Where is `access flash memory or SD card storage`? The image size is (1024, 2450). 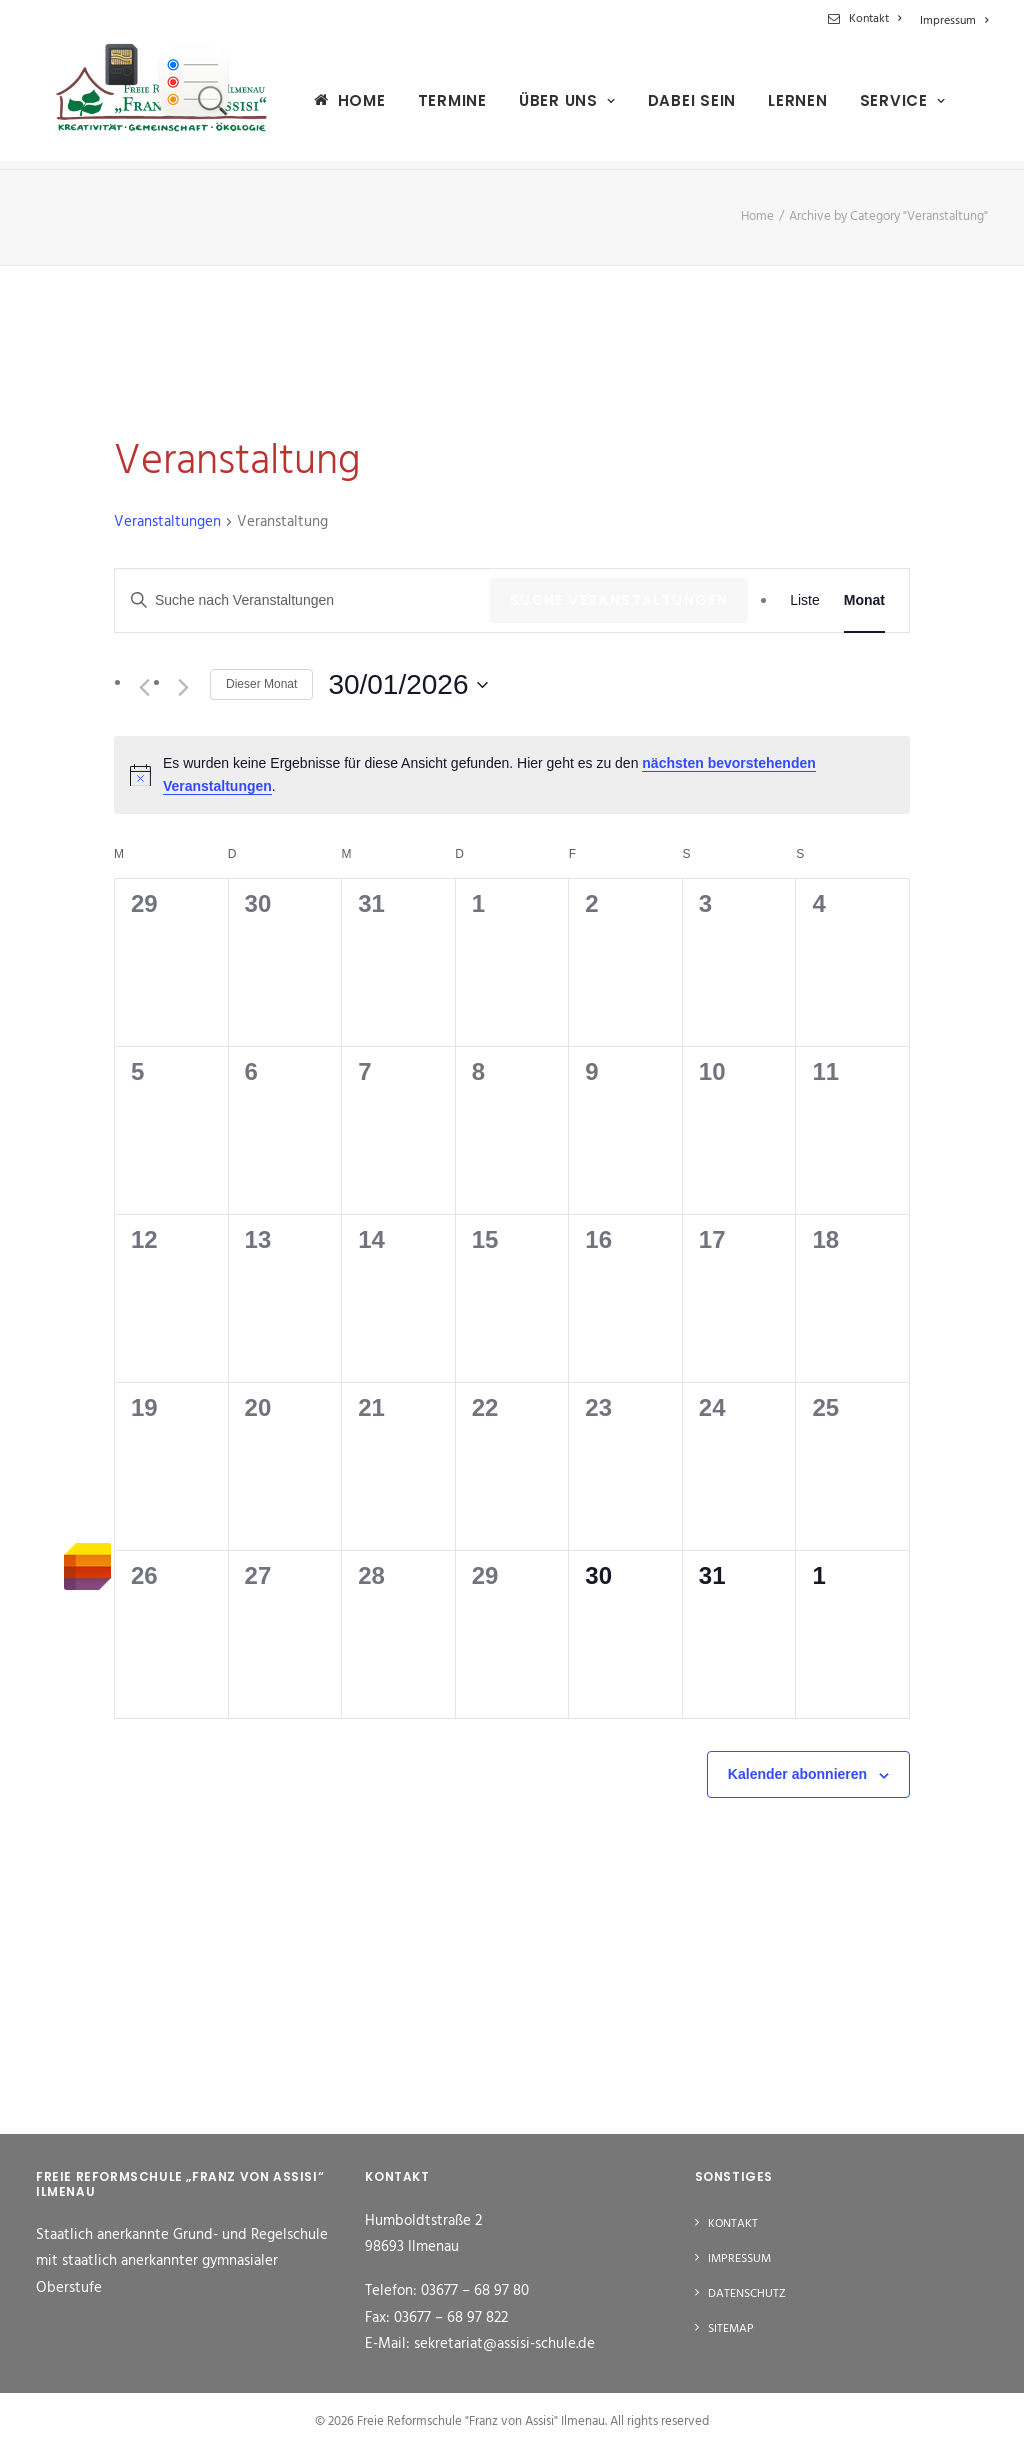 access flash memory or SD card storage is located at coordinates (121, 64).